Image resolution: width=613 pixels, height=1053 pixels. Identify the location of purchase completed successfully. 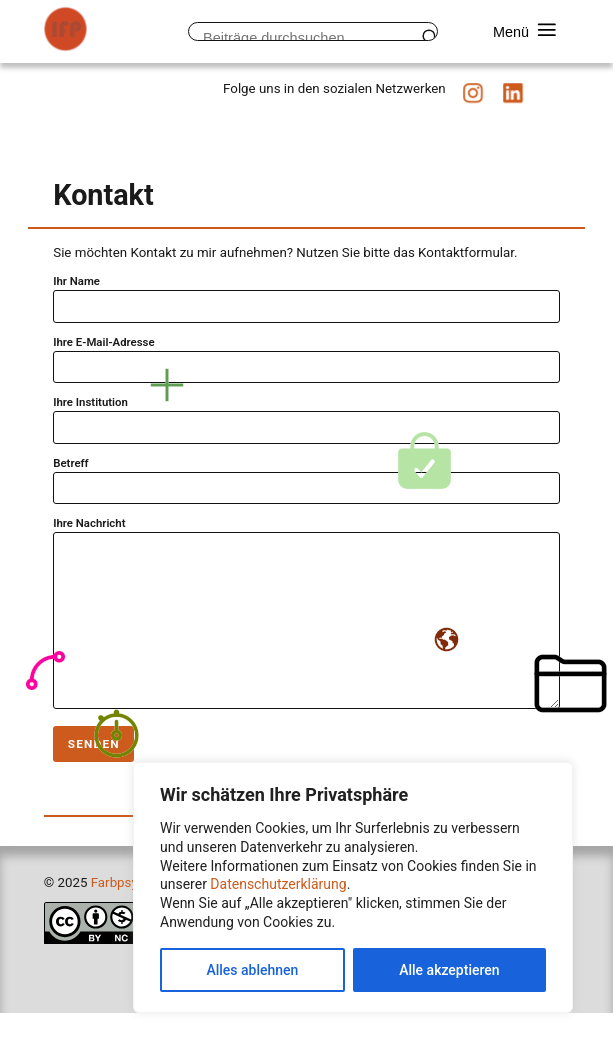
(424, 460).